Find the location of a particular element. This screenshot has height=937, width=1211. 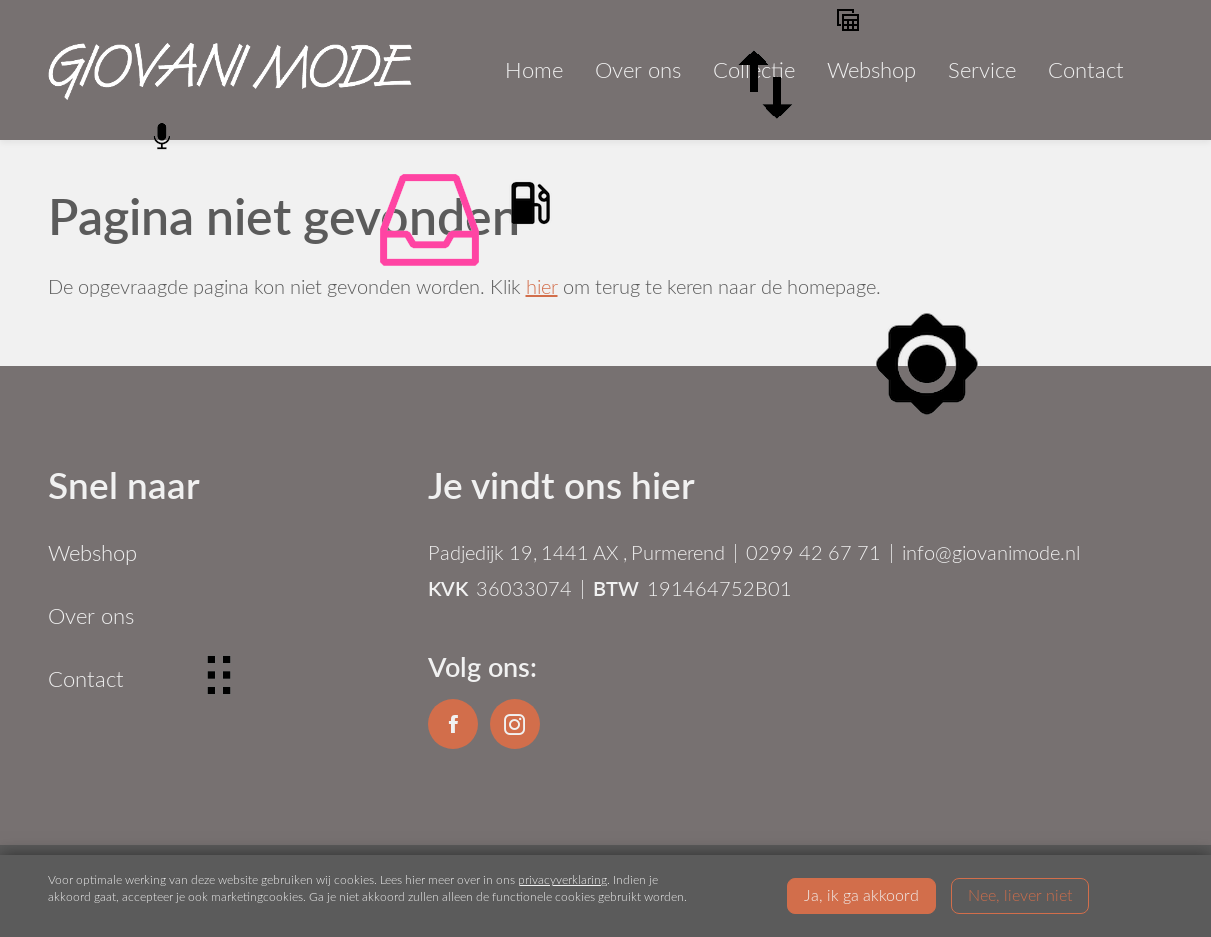

drag to reorder or rearrange items is located at coordinates (219, 675).